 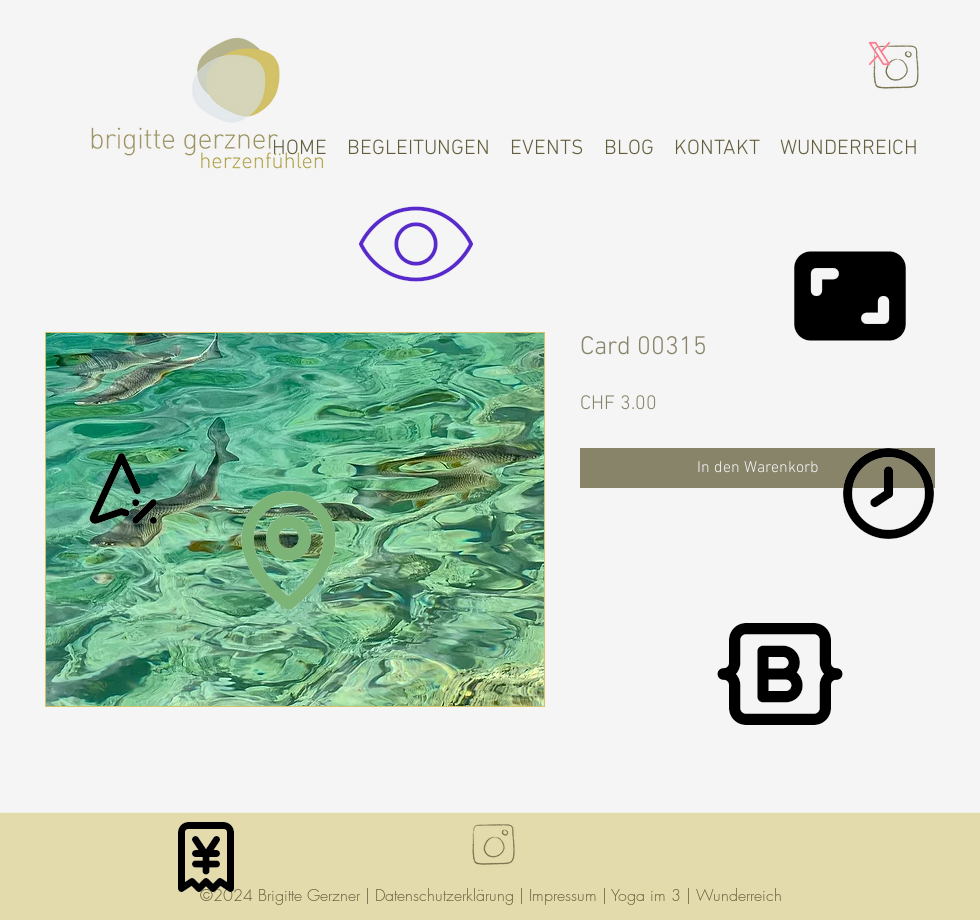 What do you see at coordinates (206, 857) in the screenshot?
I see `view yen transaction receipt` at bounding box center [206, 857].